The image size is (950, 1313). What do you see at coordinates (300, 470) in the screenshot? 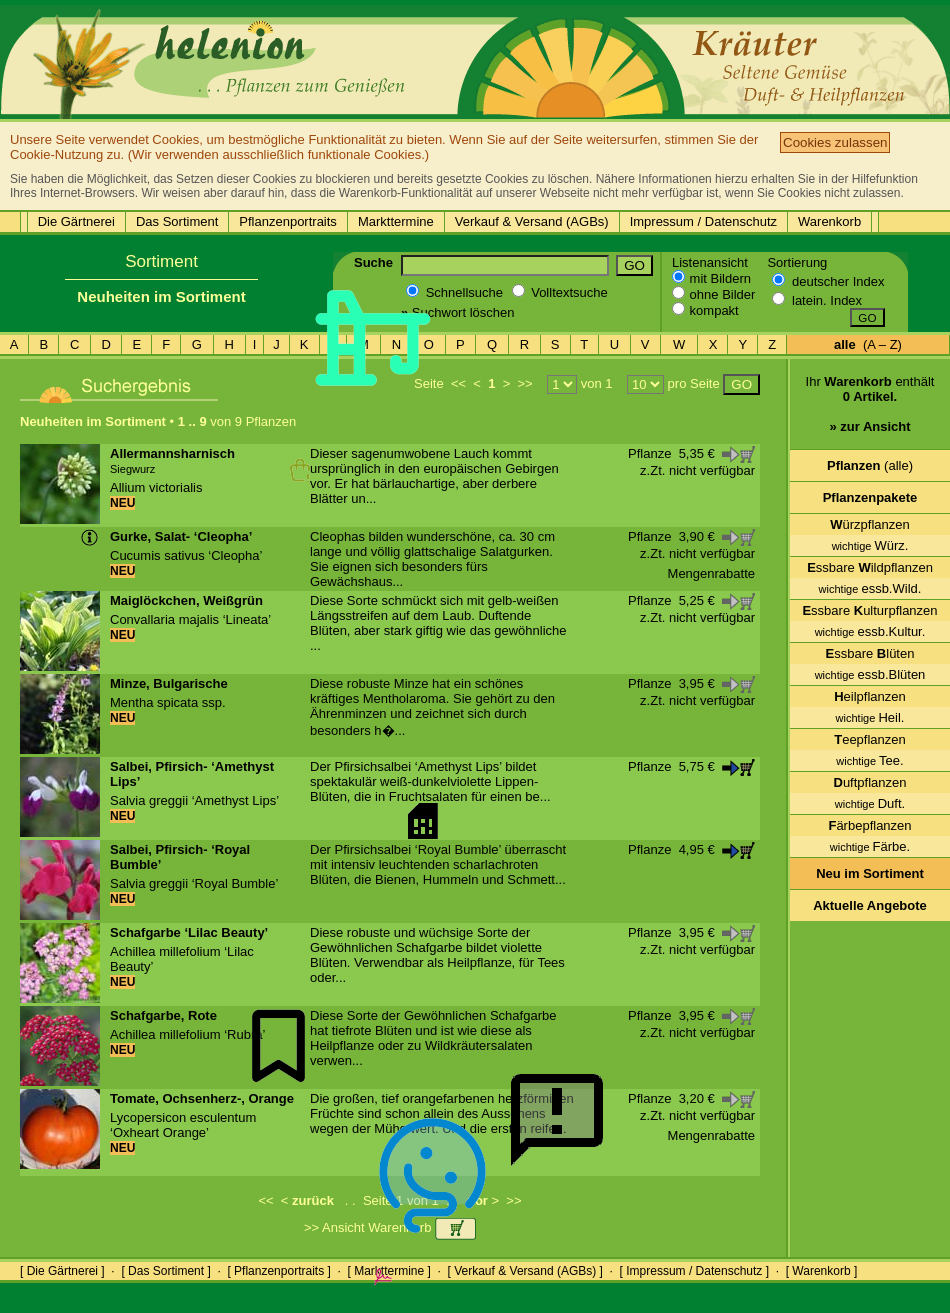
I see `shopping bag requires attention or action` at bounding box center [300, 470].